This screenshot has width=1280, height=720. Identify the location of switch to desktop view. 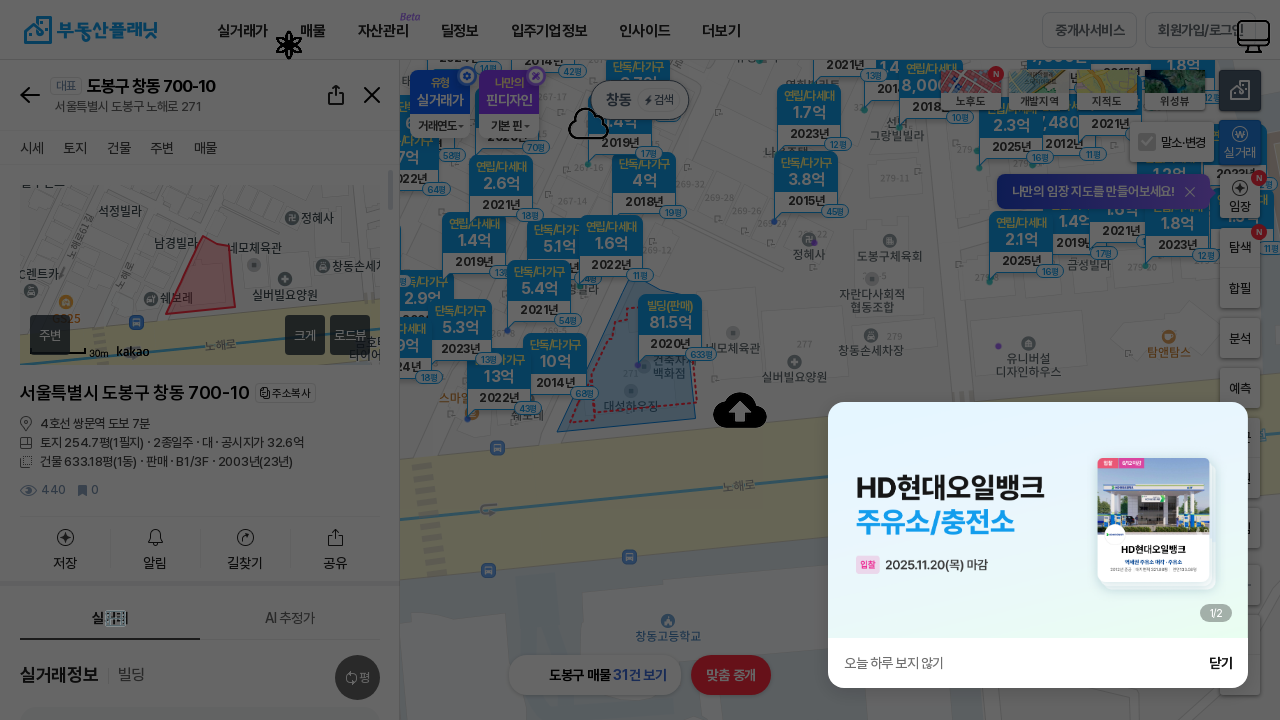
(1253, 36).